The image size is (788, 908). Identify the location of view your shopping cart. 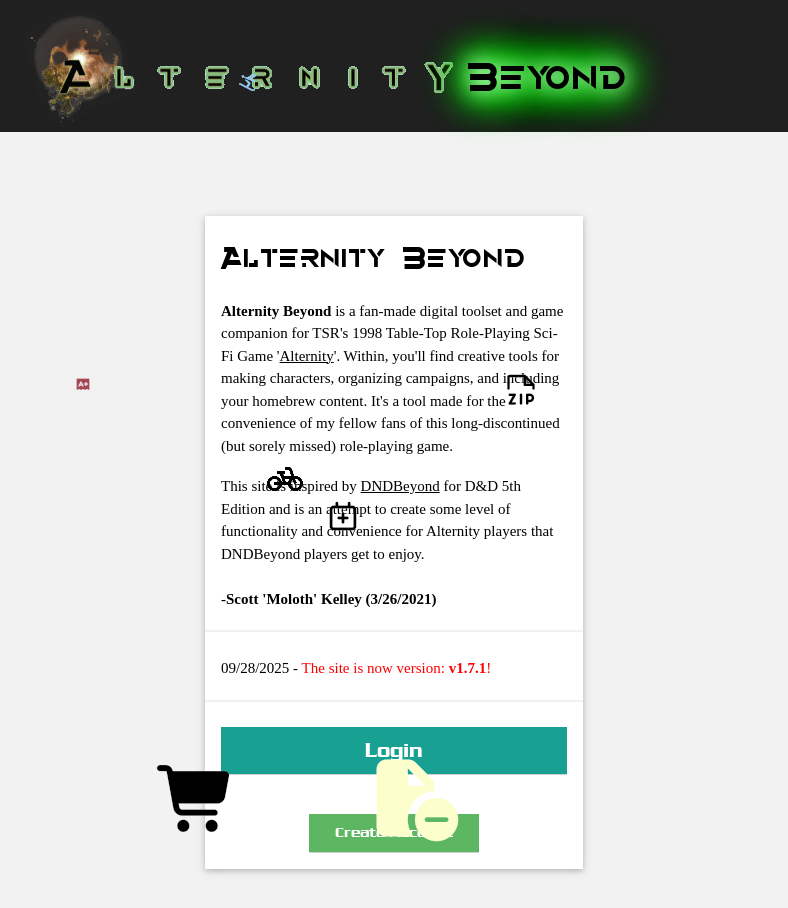
(197, 799).